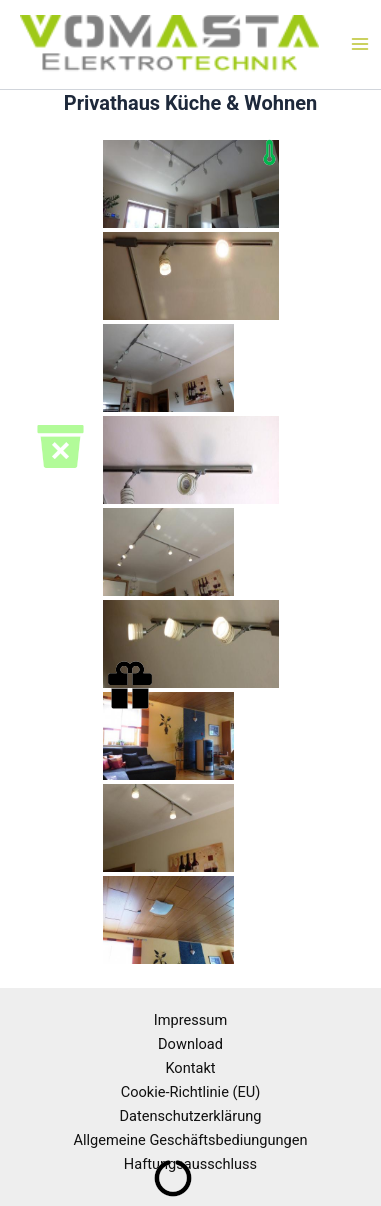  What do you see at coordinates (173, 1178) in the screenshot?
I see `loading or processing in progress` at bounding box center [173, 1178].